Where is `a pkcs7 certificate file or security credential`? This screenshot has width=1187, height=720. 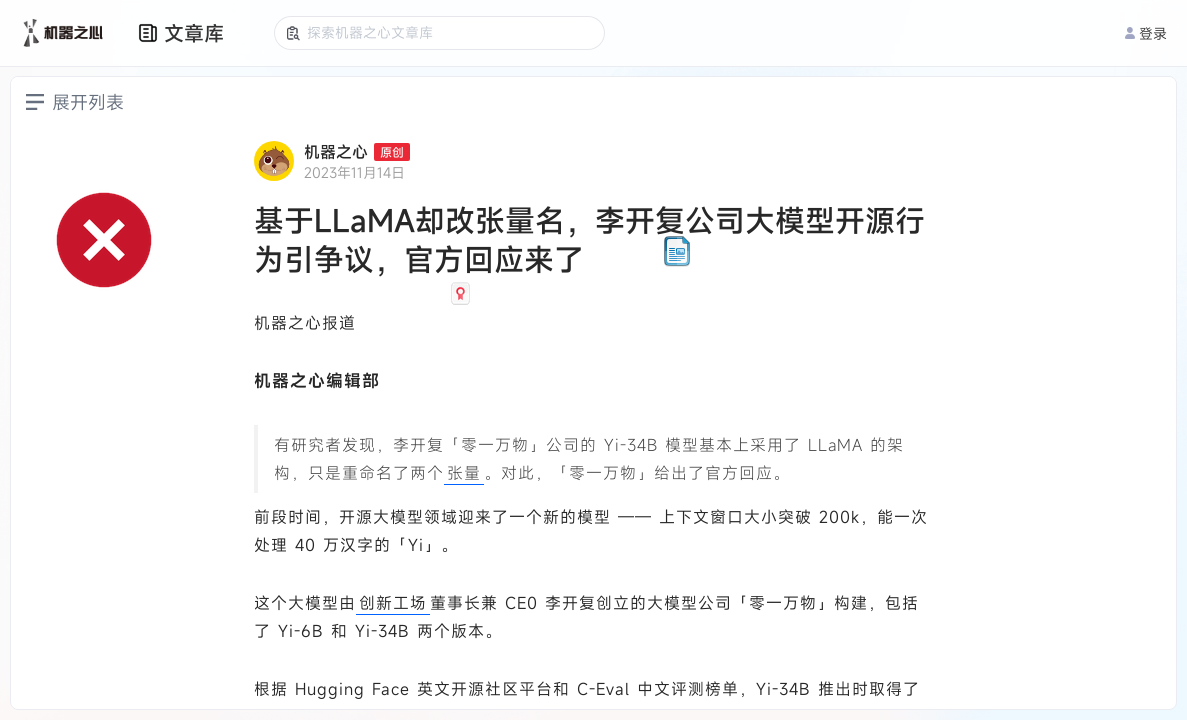 a pkcs7 certificate file or security credential is located at coordinates (460, 293).